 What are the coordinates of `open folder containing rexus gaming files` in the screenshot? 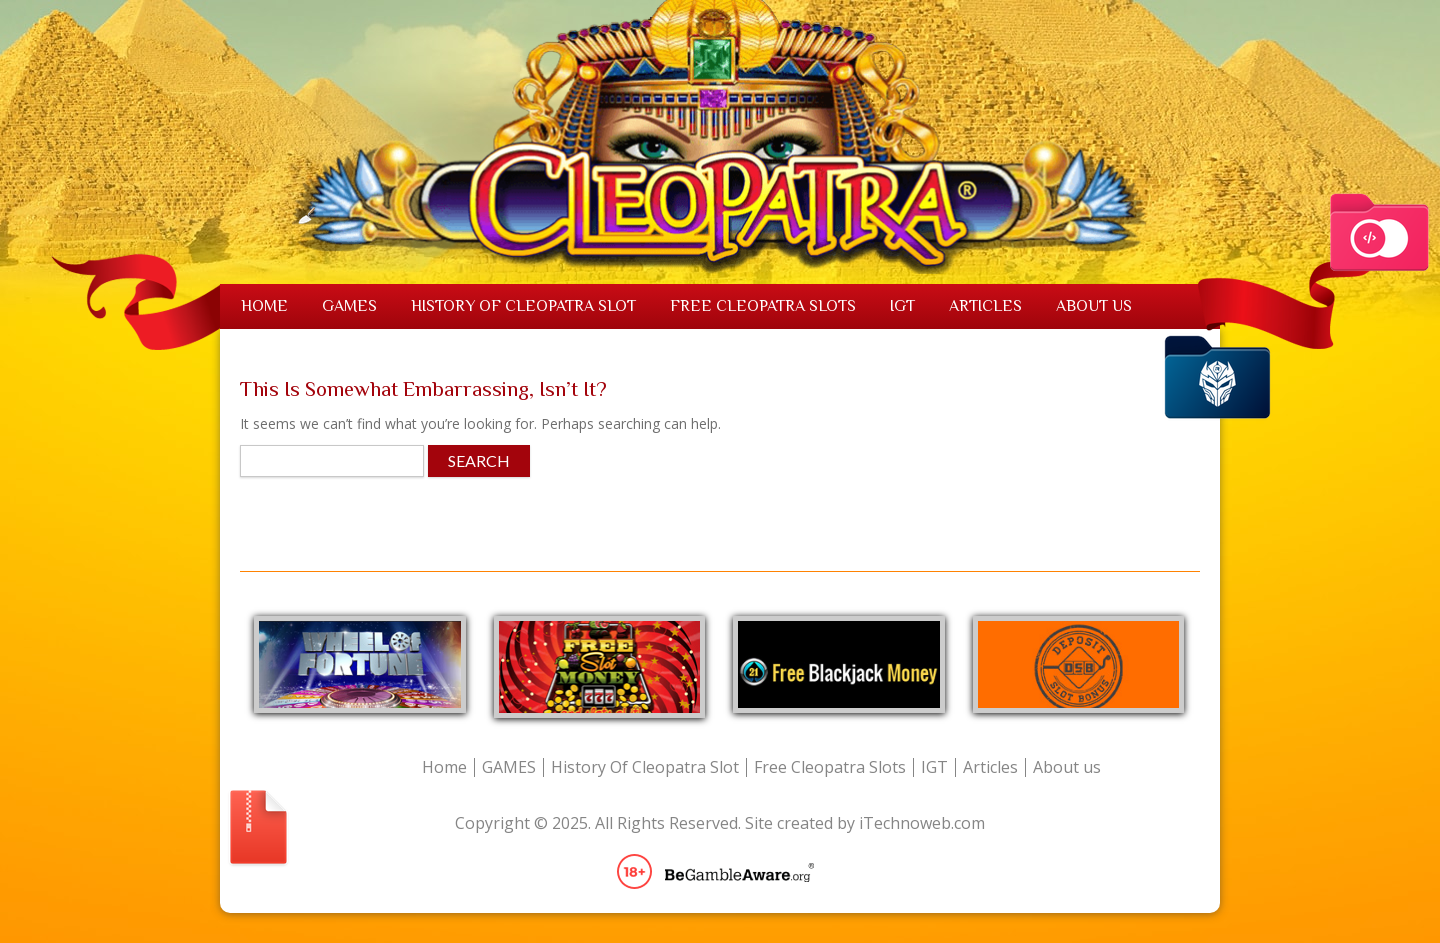 It's located at (1217, 380).